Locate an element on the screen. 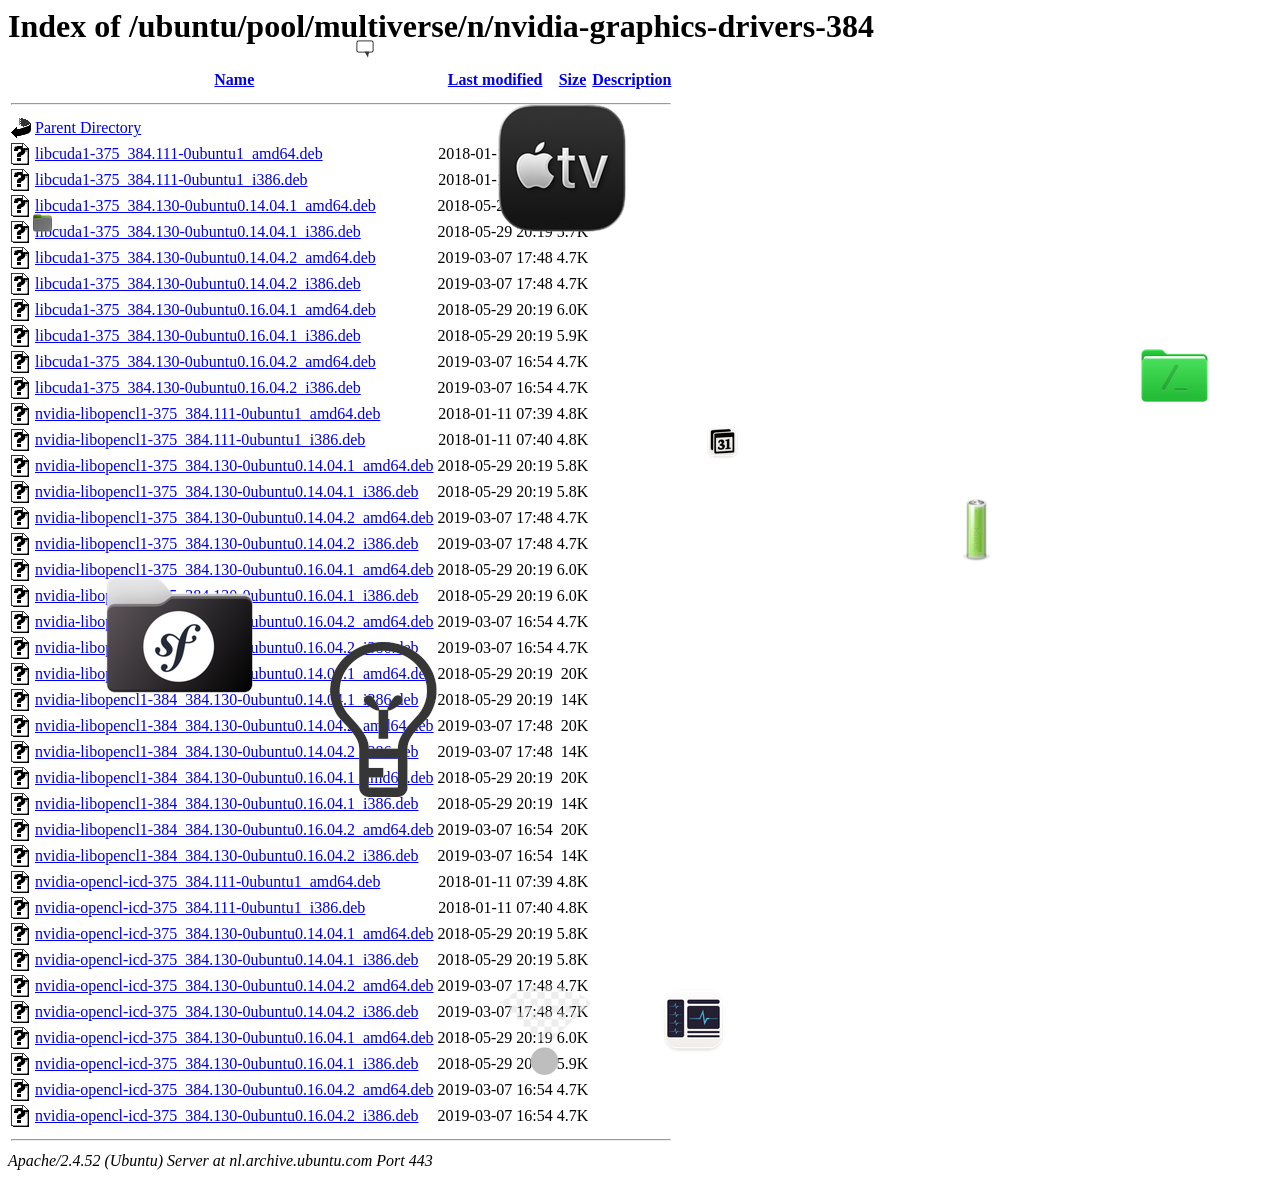 The width and height of the screenshot is (1280, 1178). indicates battery is fully charged is located at coordinates (976, 530).